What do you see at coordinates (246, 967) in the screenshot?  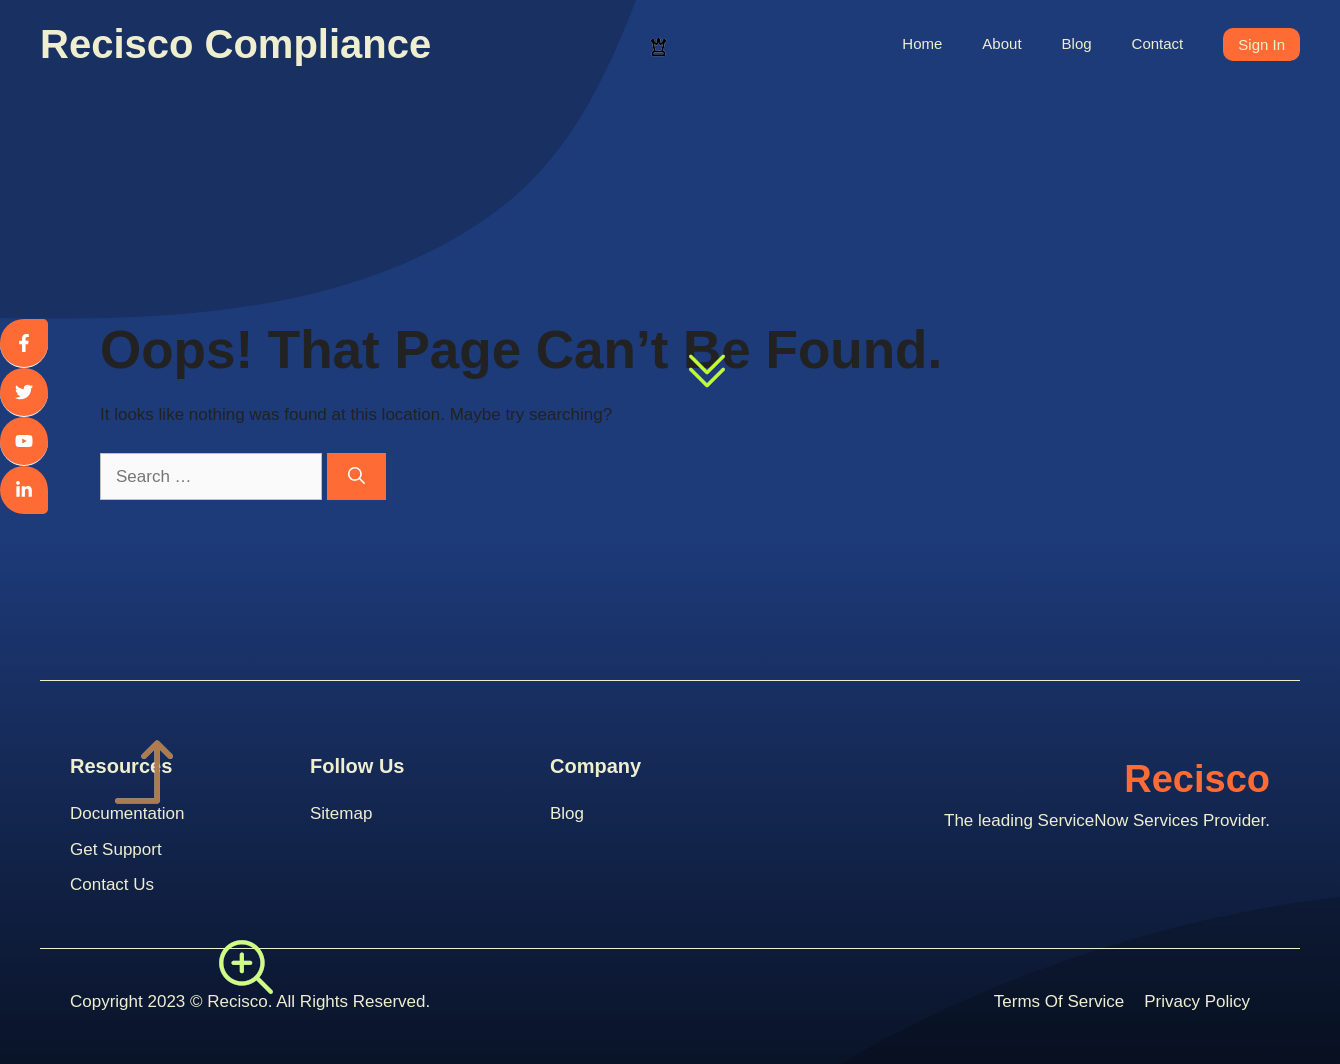 I see `zoom in on content` at bounding box center [246, 967].